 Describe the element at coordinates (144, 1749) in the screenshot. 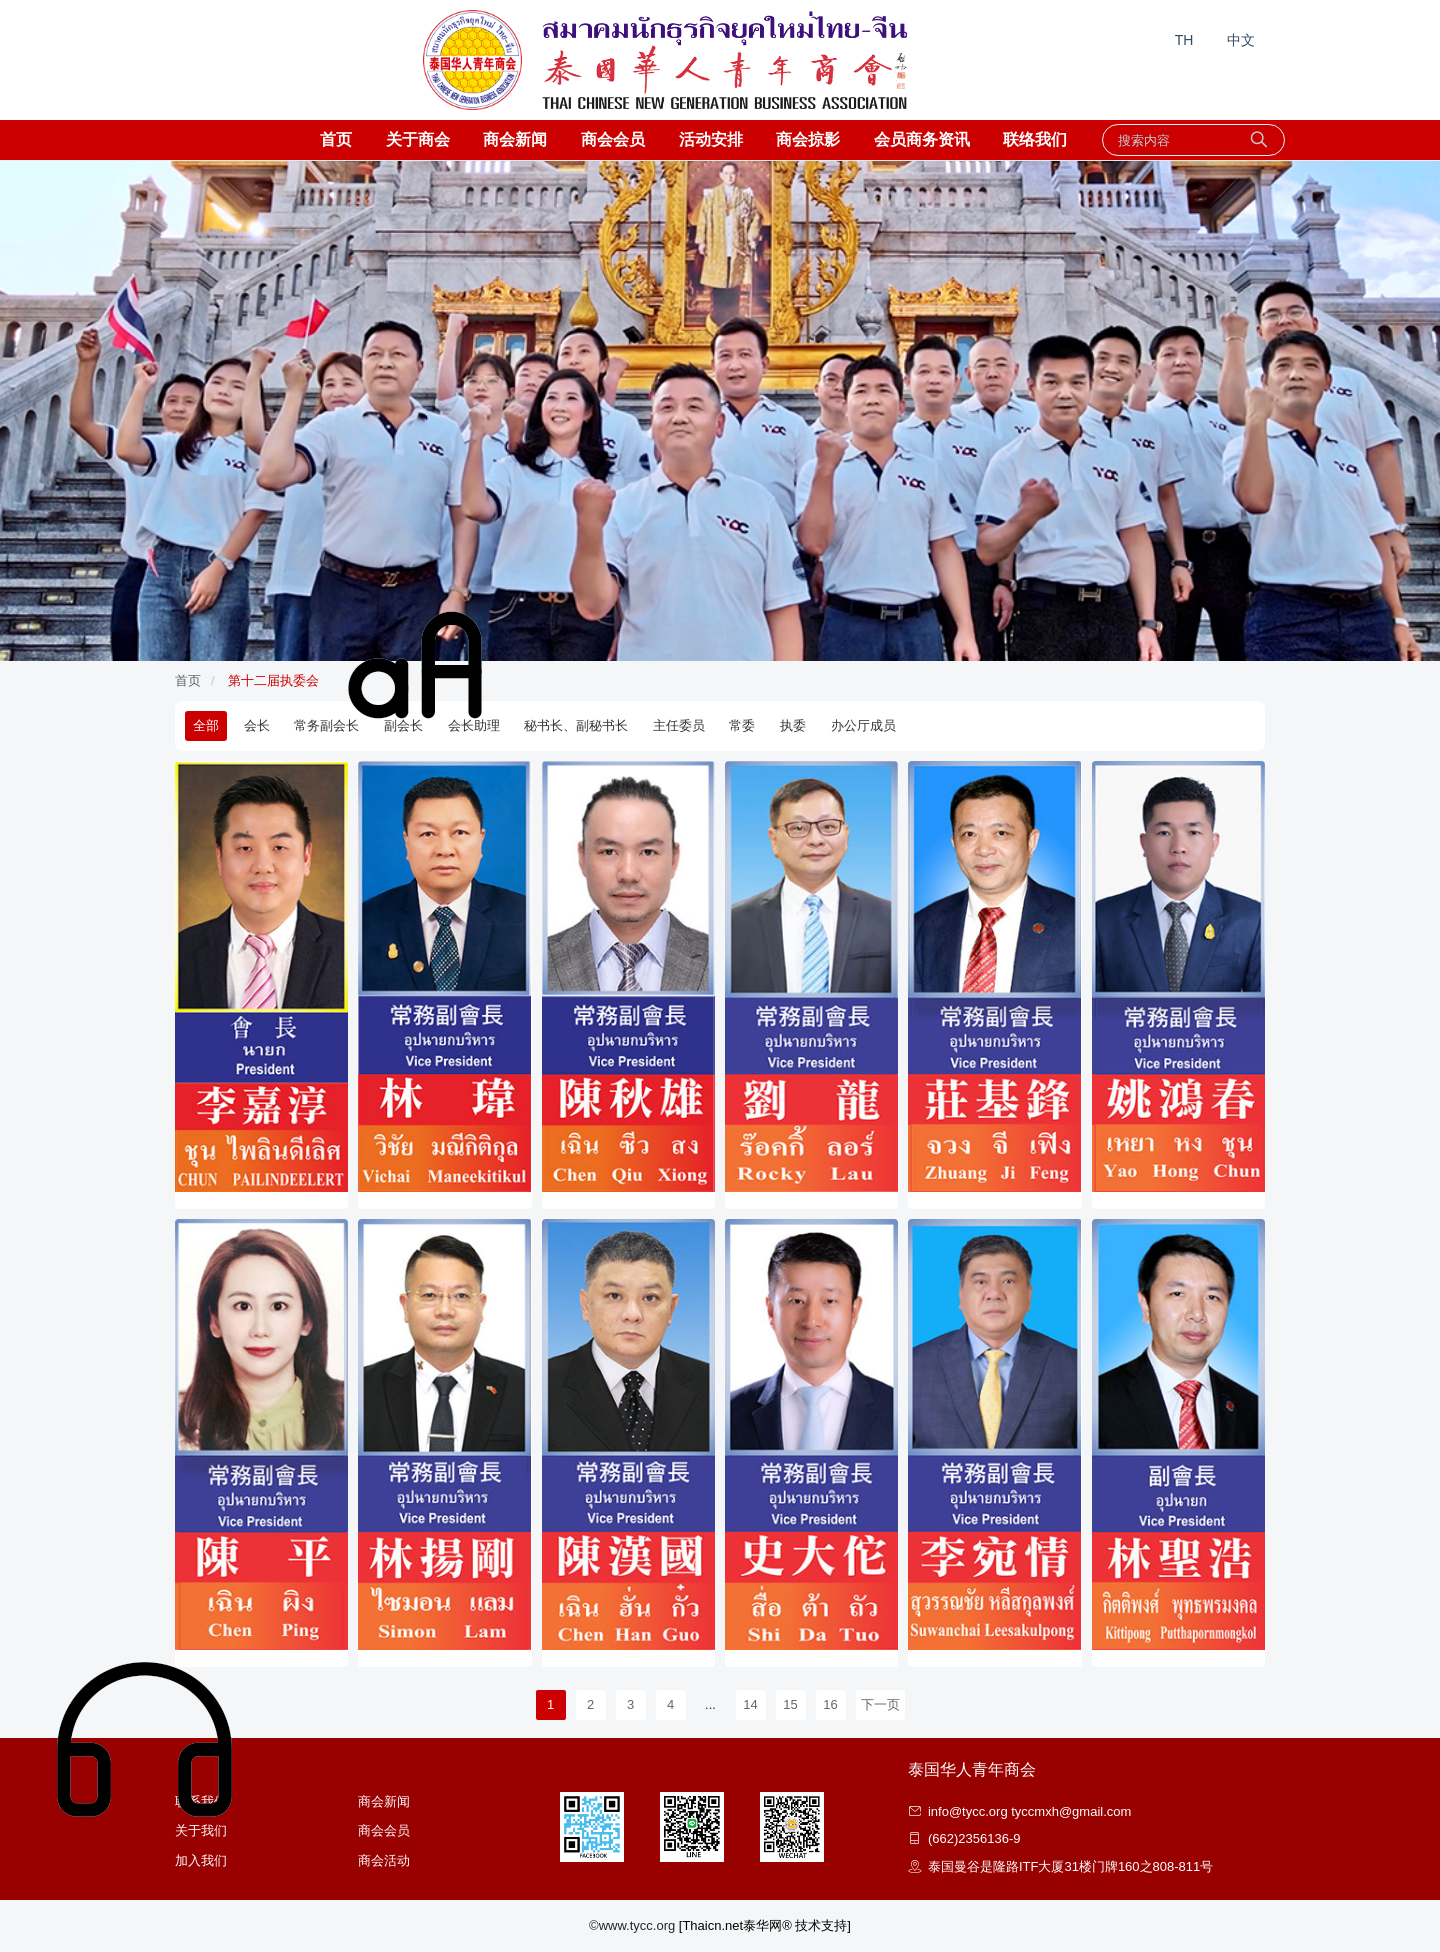

I see `access audio or music player` at that location.